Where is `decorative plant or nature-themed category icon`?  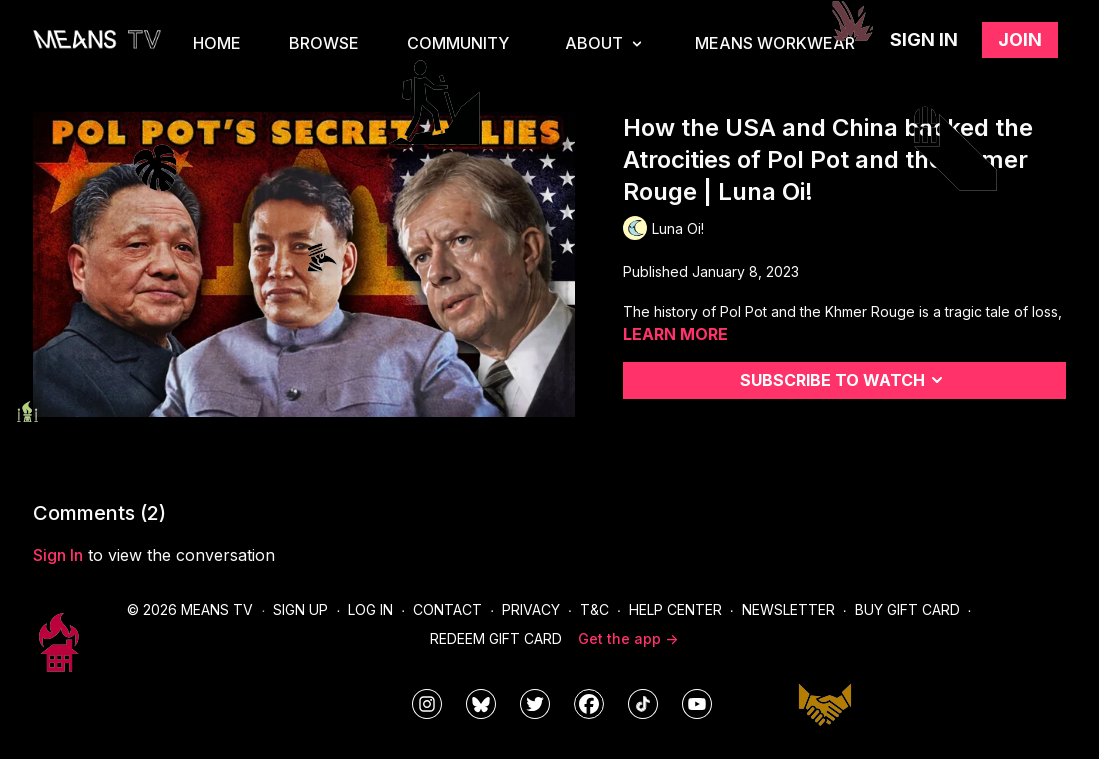
decorative plant or nature-themed category icon is located at coordinates (155, 168).